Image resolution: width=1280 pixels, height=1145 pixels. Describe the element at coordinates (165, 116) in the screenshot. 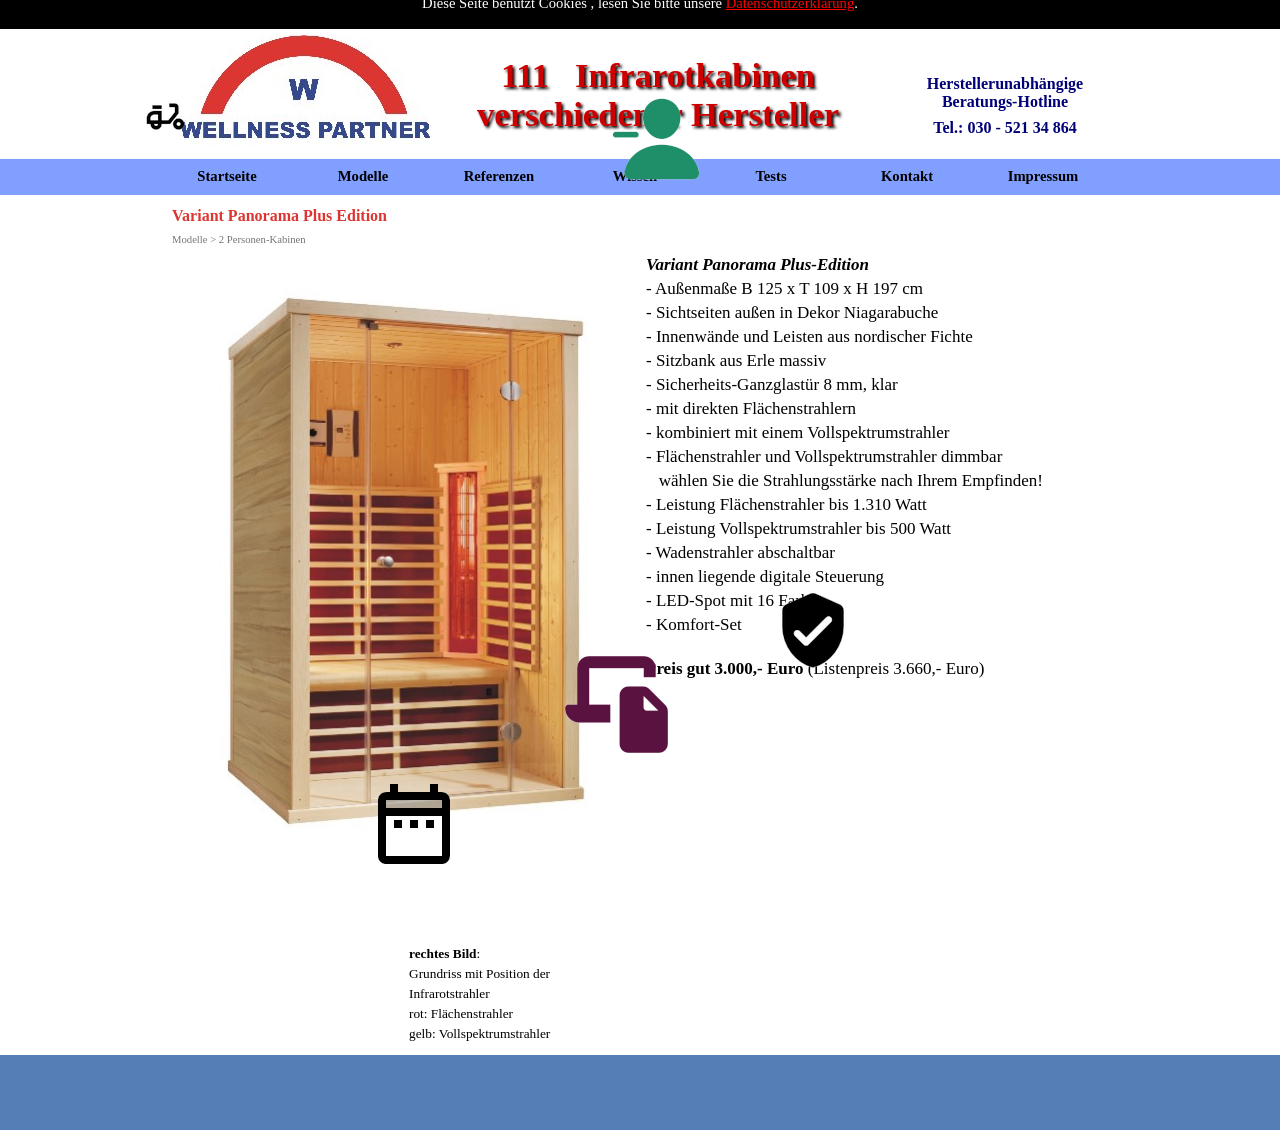

I see `select moped or scooter delivery option` at that location.